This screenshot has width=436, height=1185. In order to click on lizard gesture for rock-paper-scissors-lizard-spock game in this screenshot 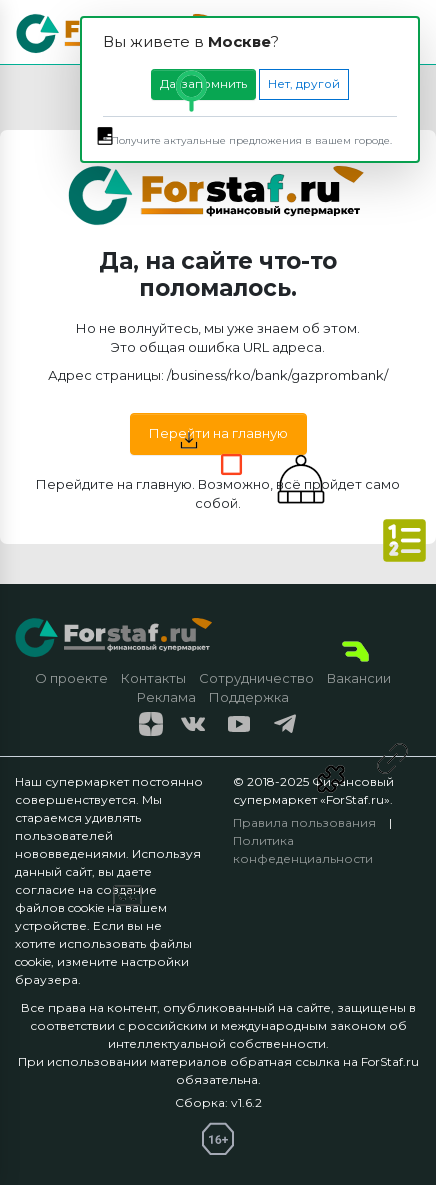, I will do `click(355, 651)`.